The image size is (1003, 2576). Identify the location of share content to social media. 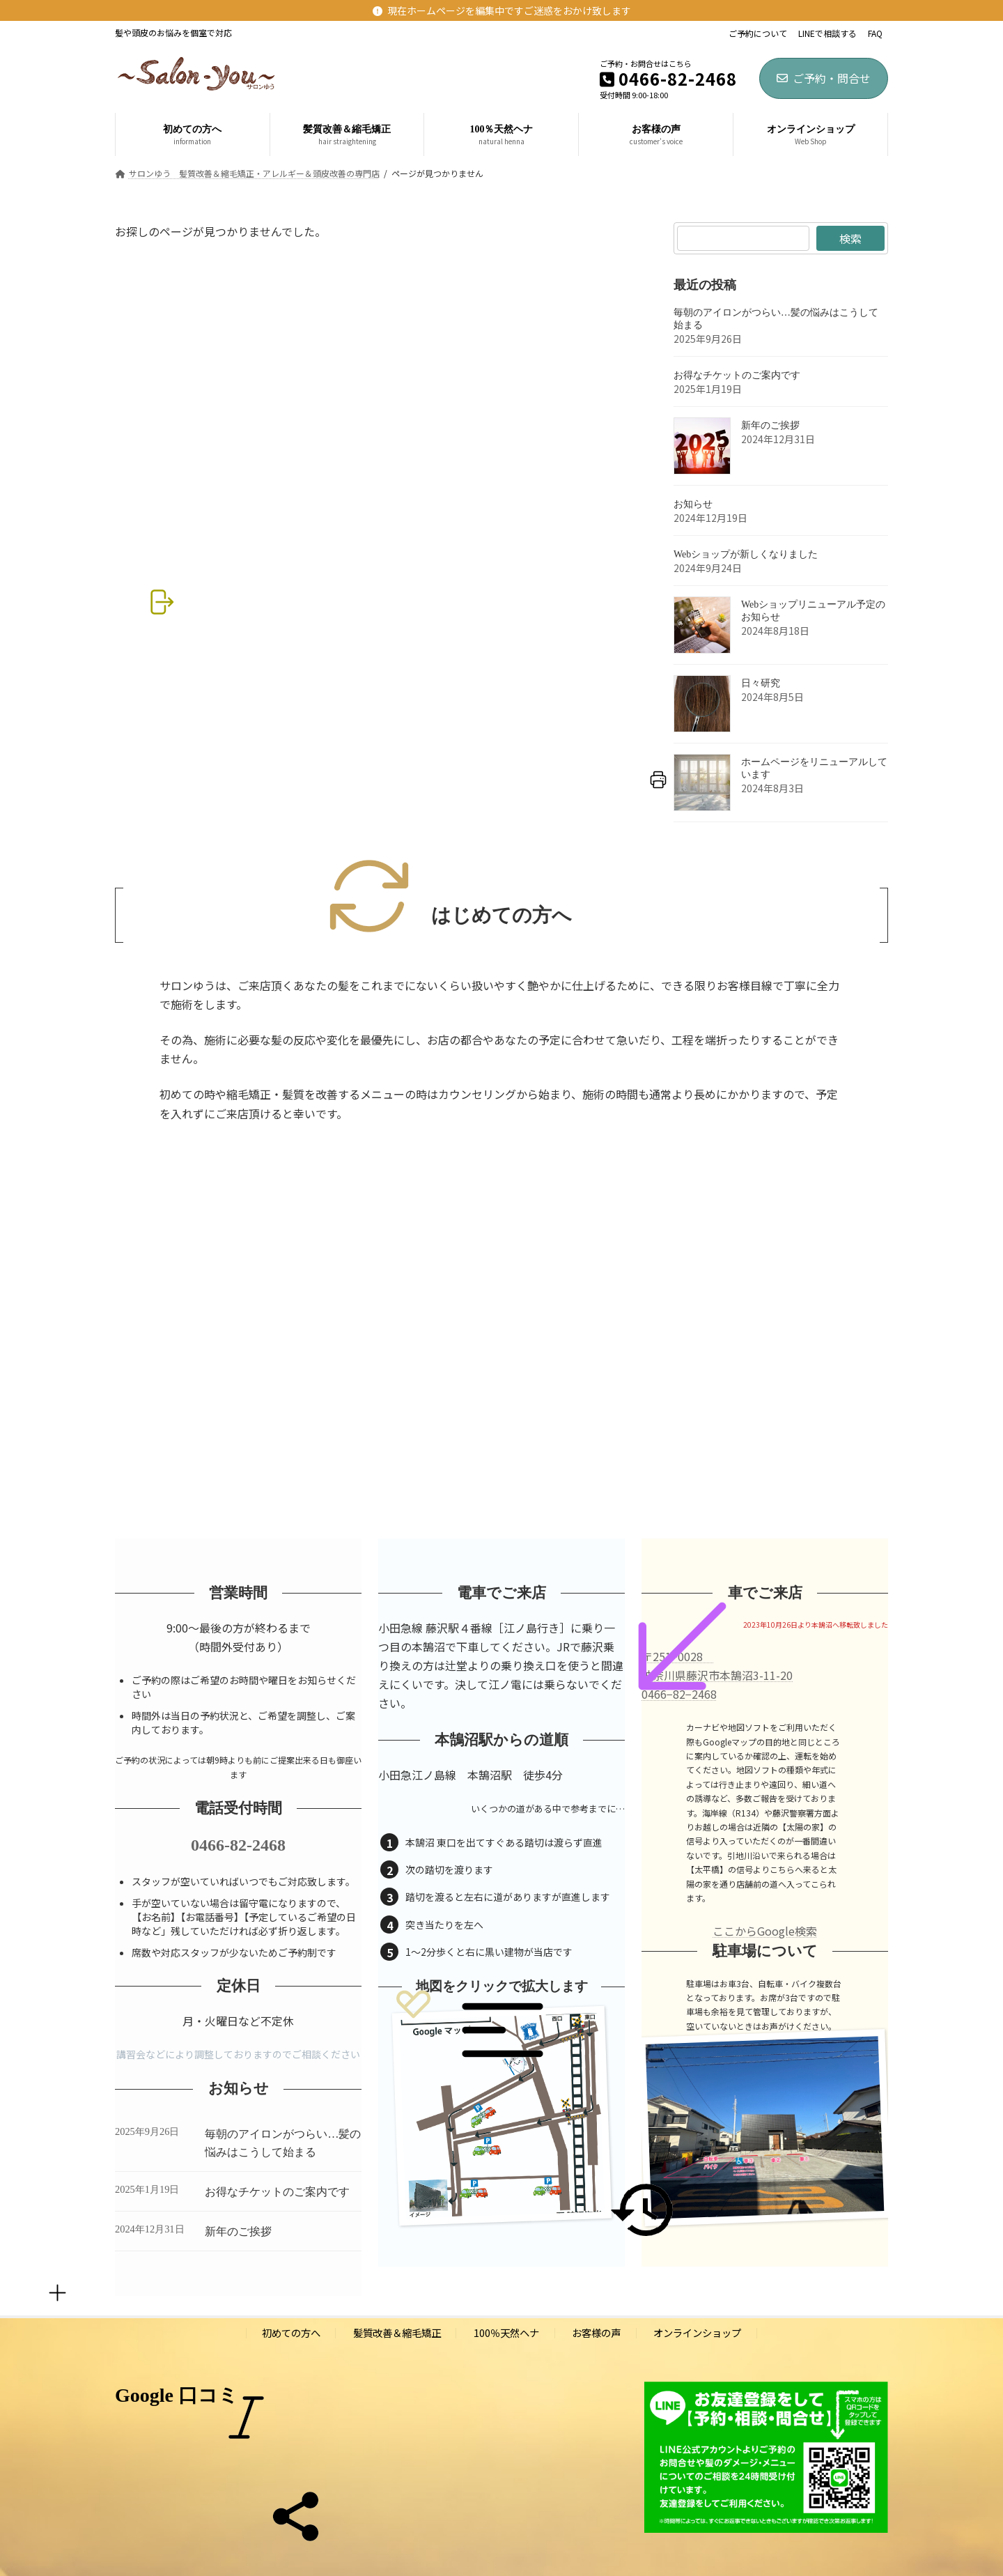
(295, 2516).